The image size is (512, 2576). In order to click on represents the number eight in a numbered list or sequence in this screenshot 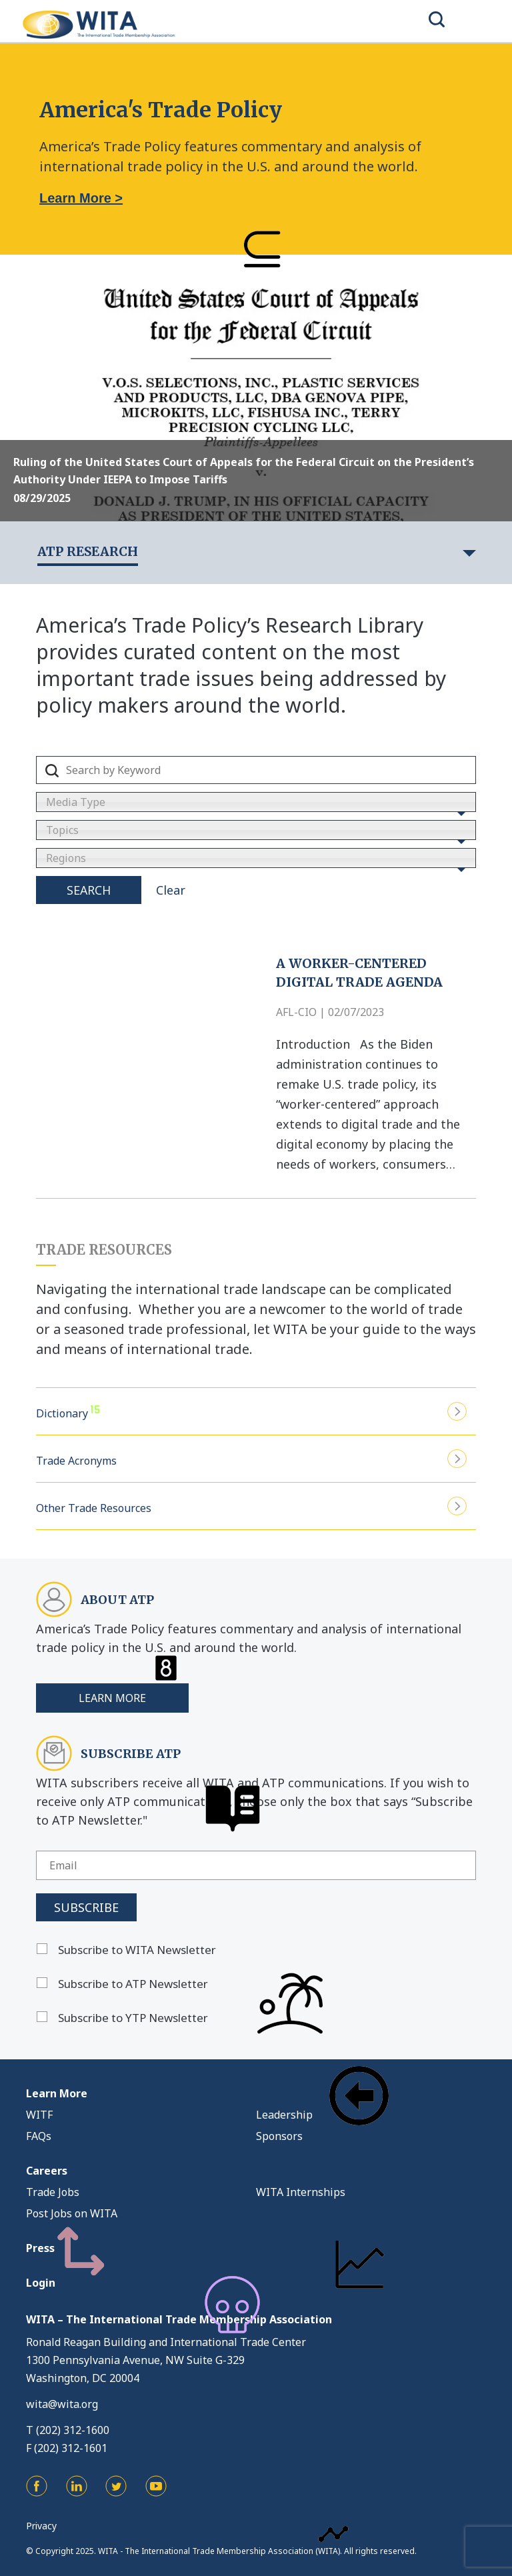, I will do `click(166, 1668)`.